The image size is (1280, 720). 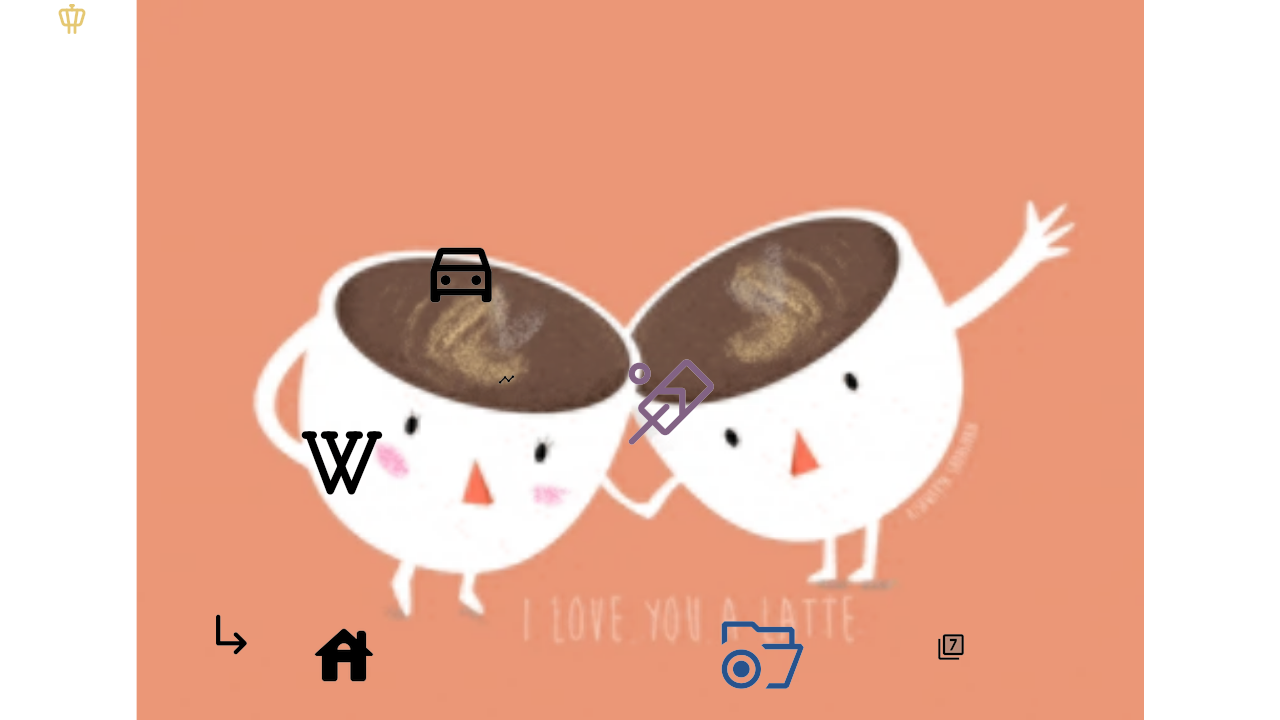 I want to click on move item down and to the right, so click(x=228, y=634).